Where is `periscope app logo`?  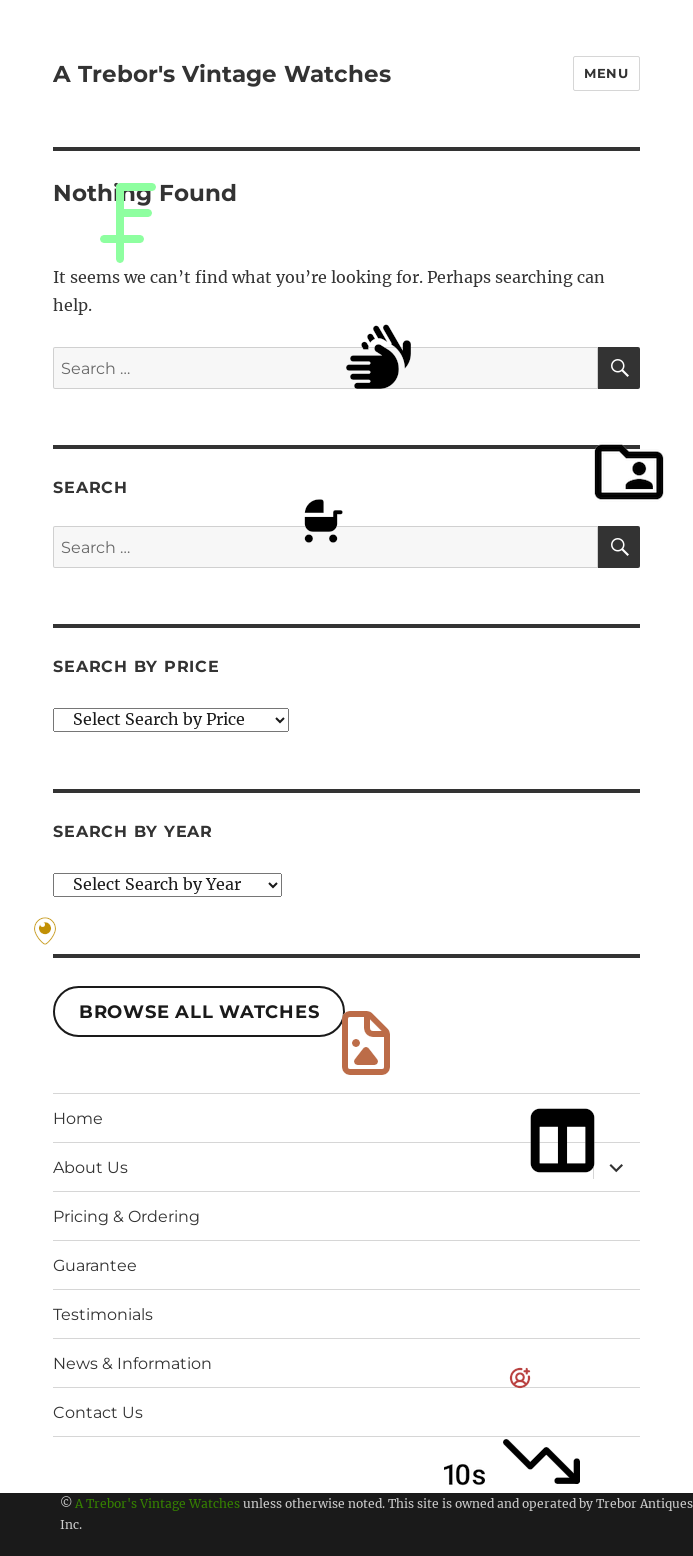 periscope app logo is located at coordinates (45, 931).